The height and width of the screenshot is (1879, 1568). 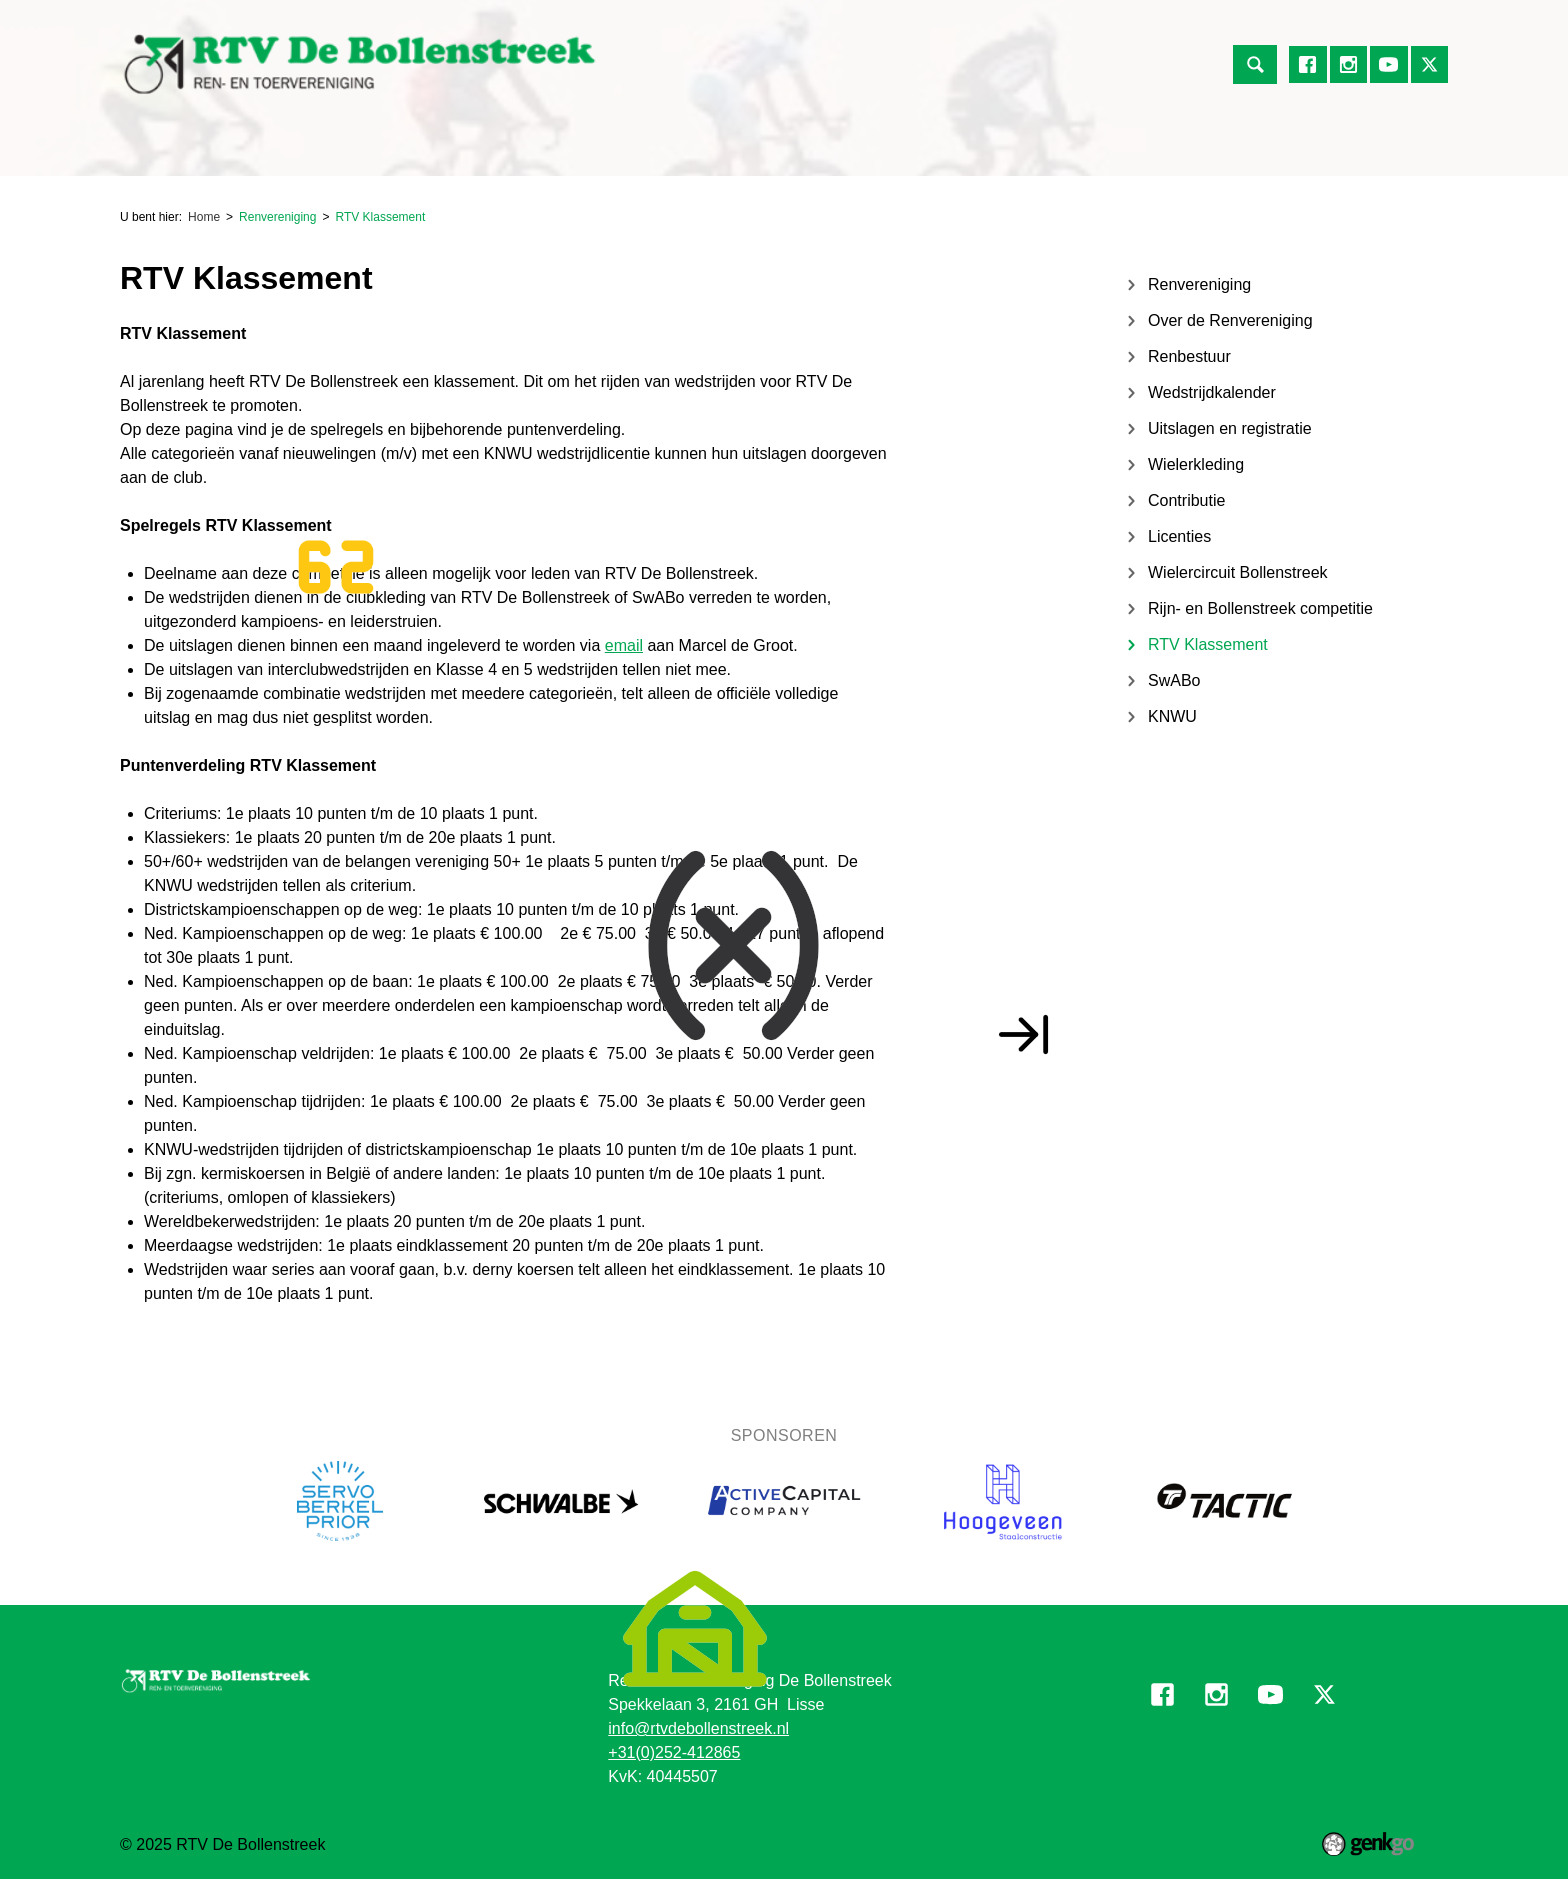 What do you see at coordinates (1023, 1034) in the screenshot?
I see `move item to the end of a list` at bounding box center [1023, 1034].